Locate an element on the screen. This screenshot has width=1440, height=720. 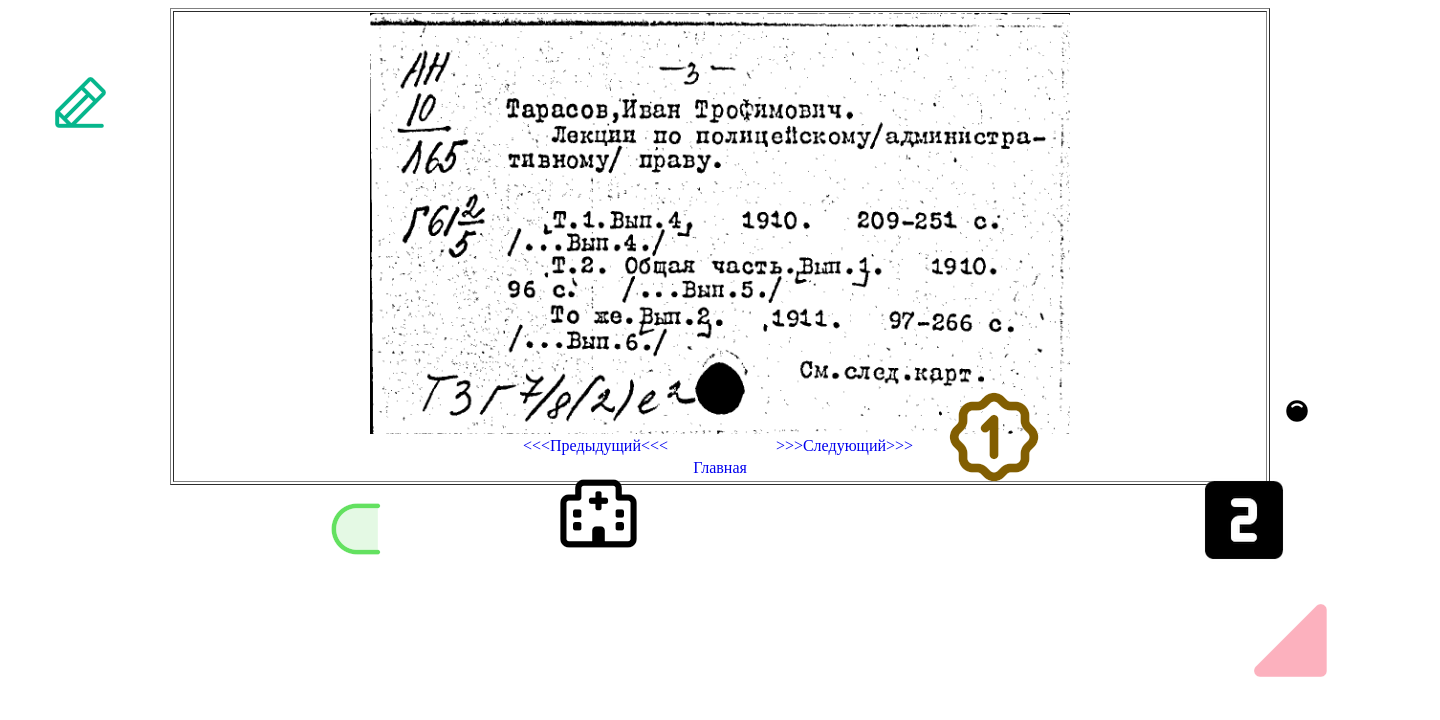
indicates full cellular signal strength is located at coordinates (1296, 643).